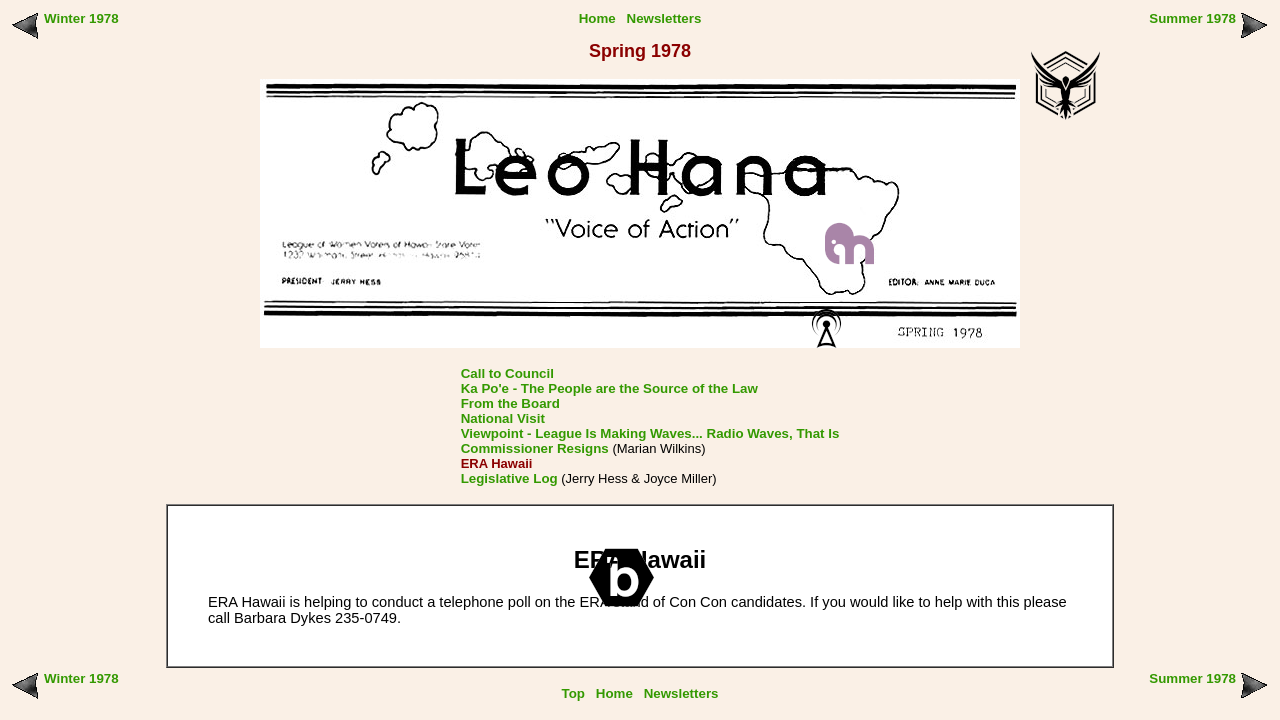 This screenshot has height=720, width=1280. I want to click on migadu email hosting service logo, so click(849, 243).